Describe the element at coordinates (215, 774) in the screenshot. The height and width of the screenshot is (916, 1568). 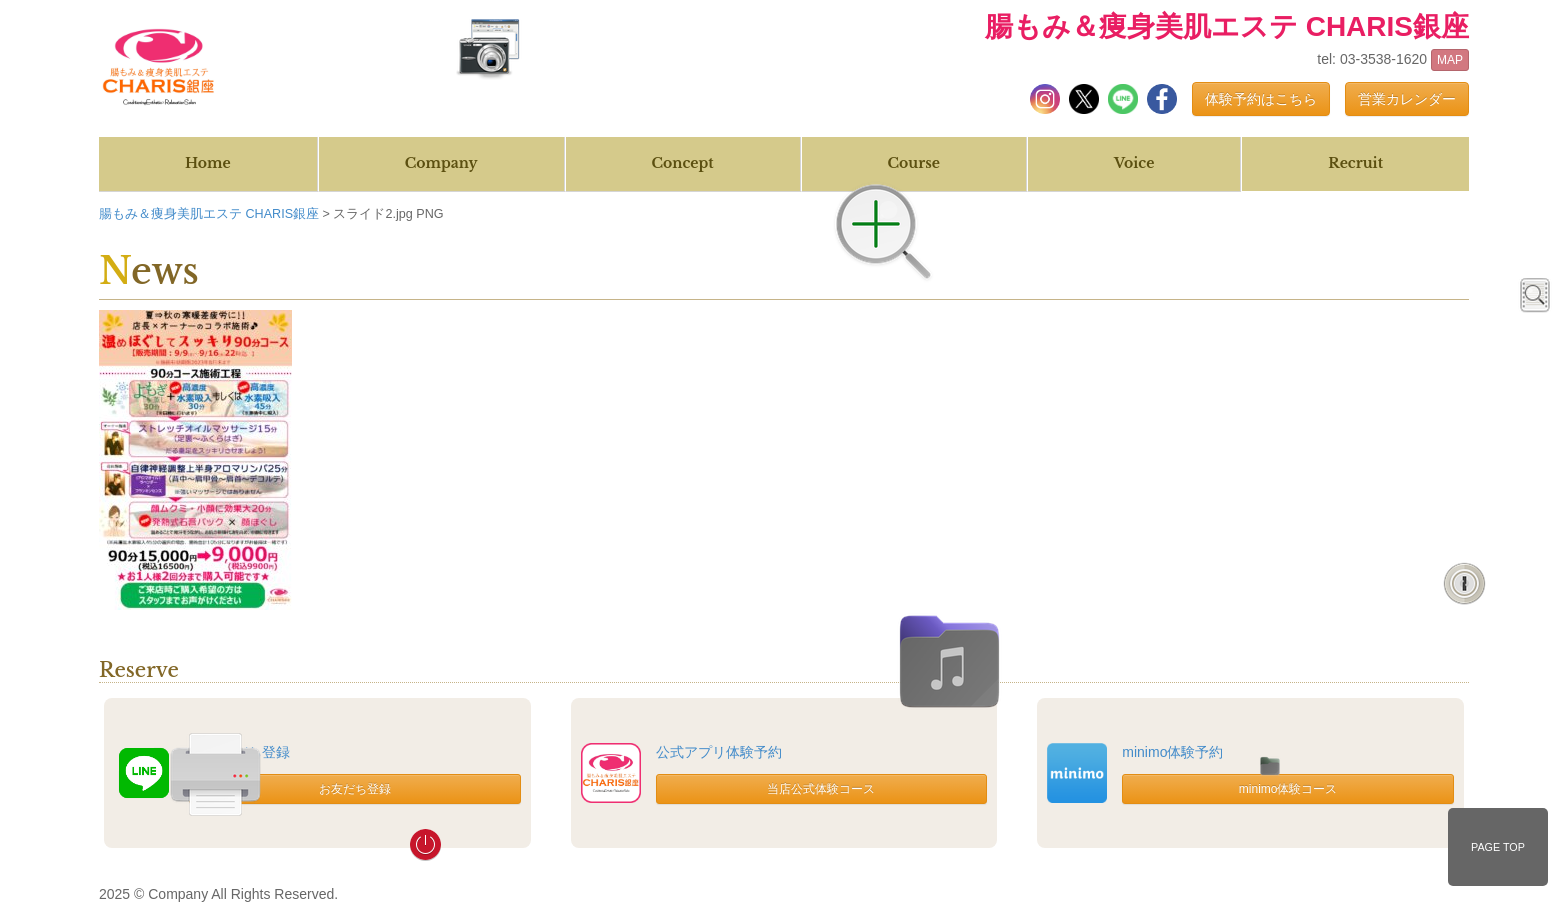
I see `print current document or page` at that location.